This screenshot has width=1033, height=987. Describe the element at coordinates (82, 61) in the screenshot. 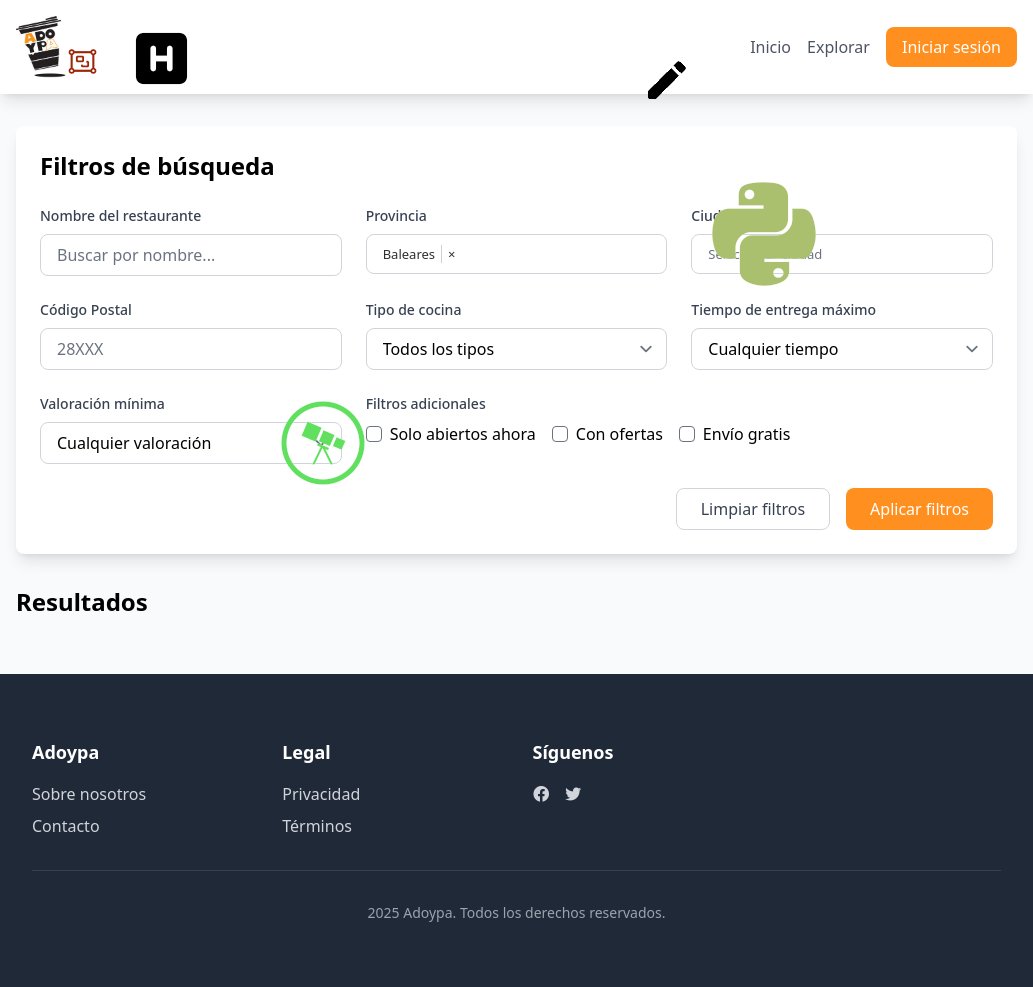

I see `group selected objects together` at that location.